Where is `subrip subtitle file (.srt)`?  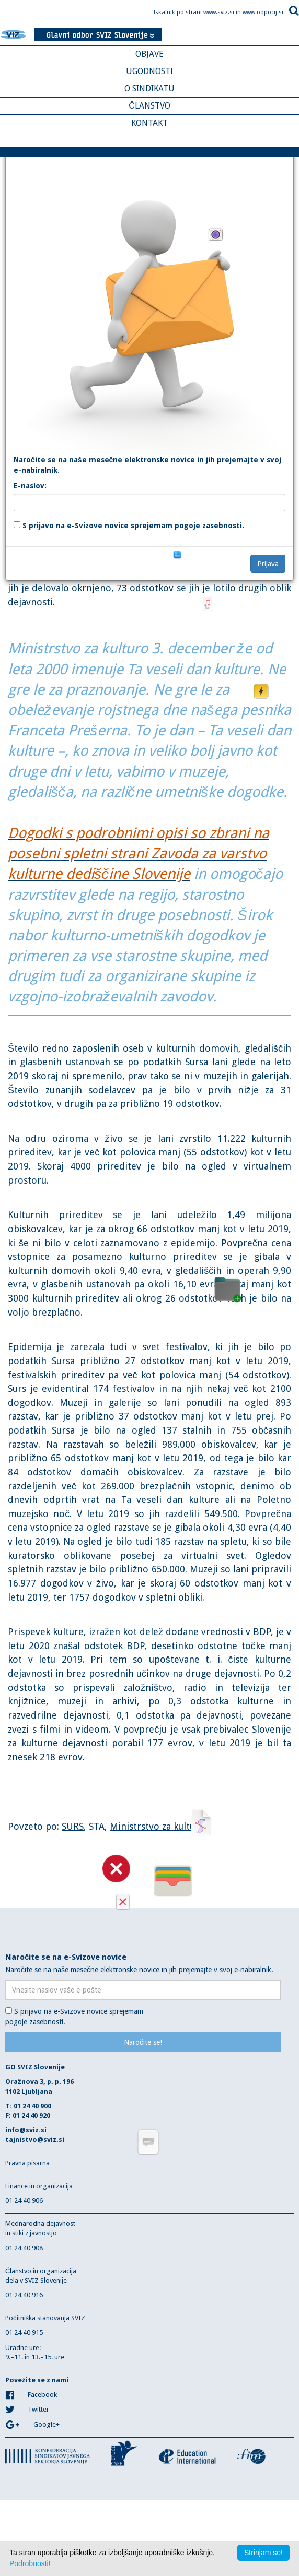 subrip subtitle file (.srt) is located at coordinates (148, 2142).